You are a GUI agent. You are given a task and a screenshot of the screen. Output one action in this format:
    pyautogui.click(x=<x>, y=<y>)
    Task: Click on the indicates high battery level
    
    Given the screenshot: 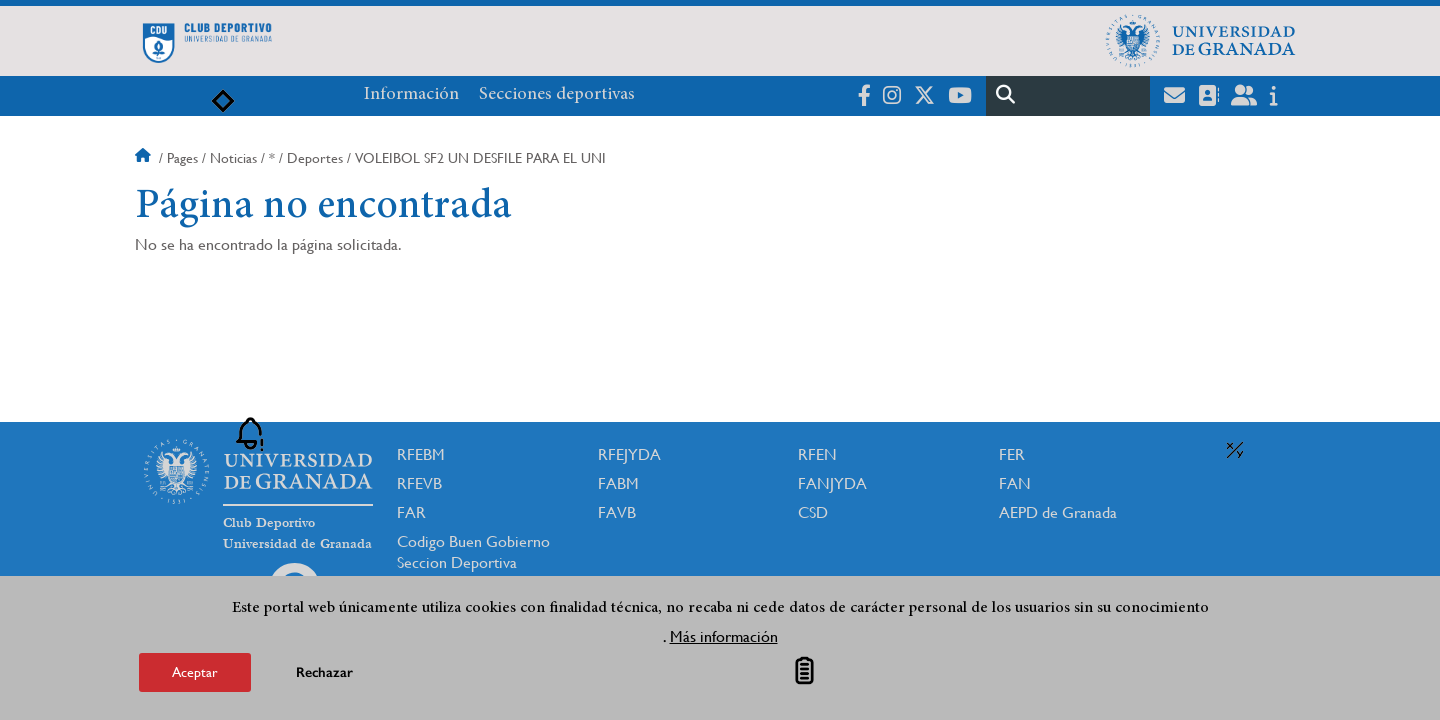 What is the action you would take?
    pyautogui.click(x=804, y=670)
    